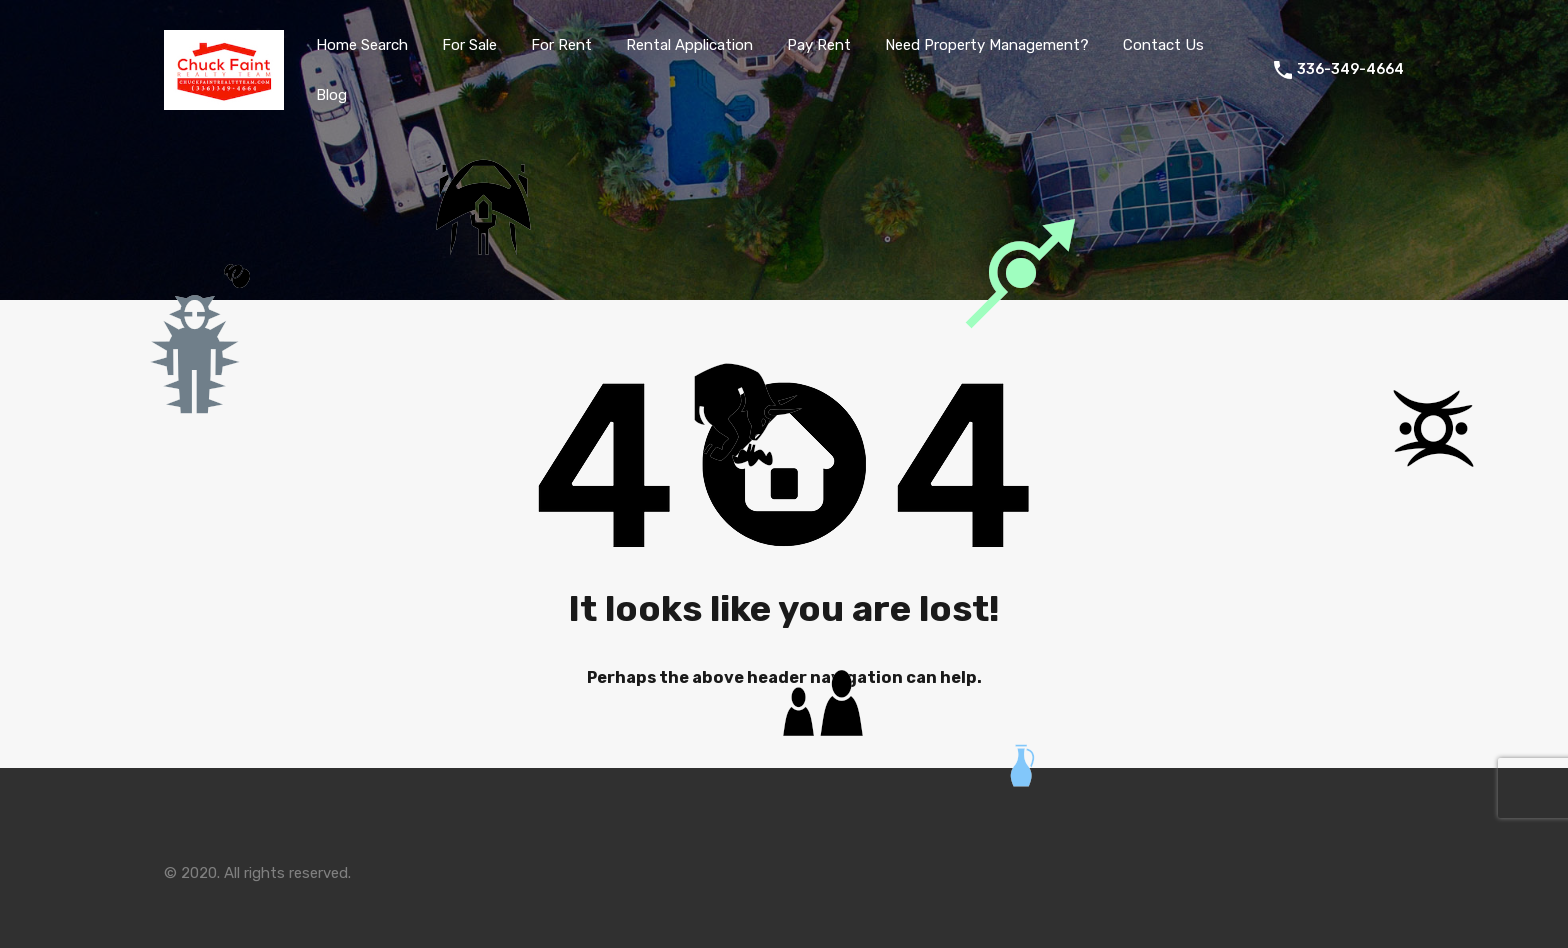 The height and width of the screenshot is (948, 1568). What do you see at coordinates (483, 207) in the screenshot?
I see `select interceptor ship class` at bounding box center [483, 207].